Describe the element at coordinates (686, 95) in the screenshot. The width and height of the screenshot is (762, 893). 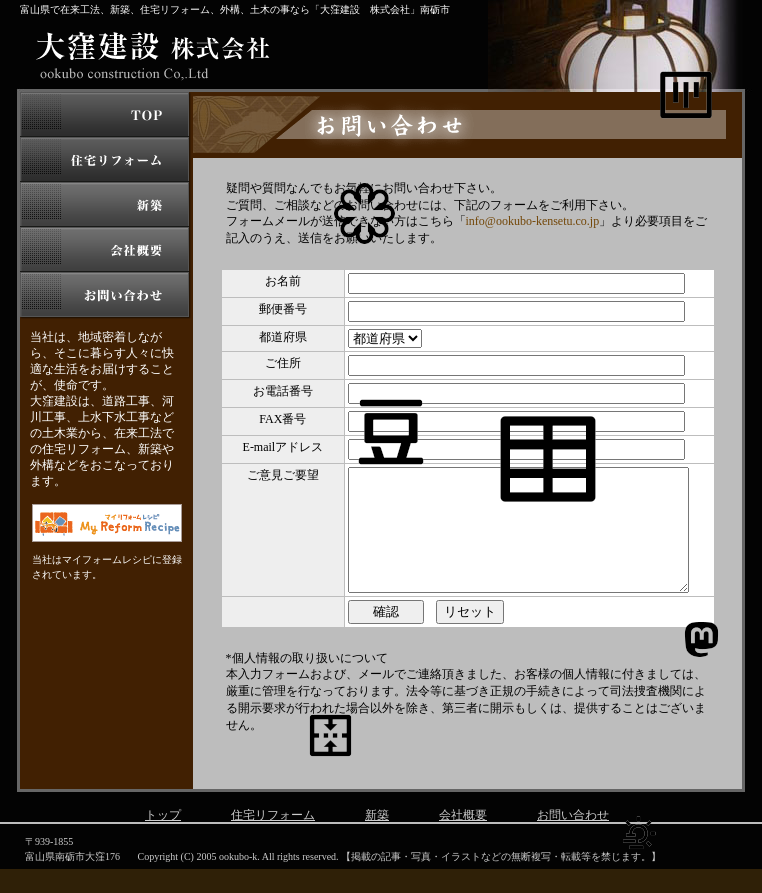
I see `switch to kanban board view` at that location.